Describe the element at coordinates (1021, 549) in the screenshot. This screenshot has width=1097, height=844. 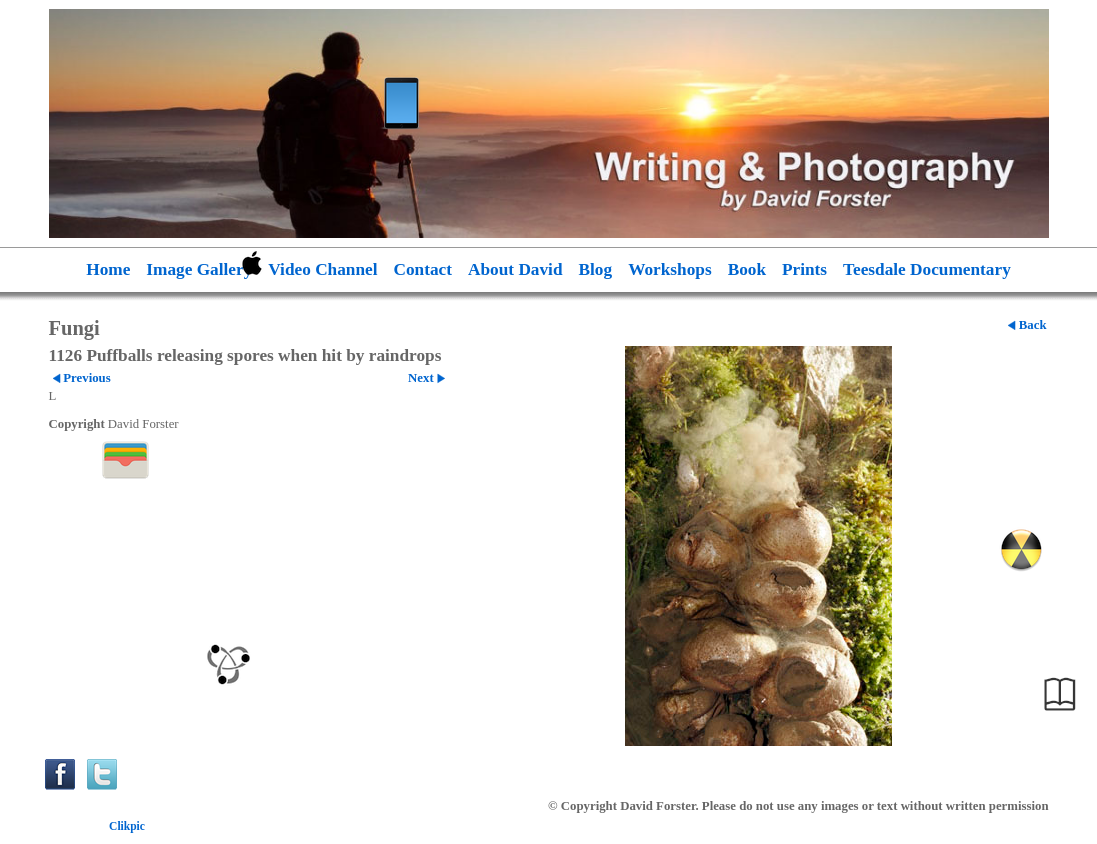
I see `burn files to disc` at that location.